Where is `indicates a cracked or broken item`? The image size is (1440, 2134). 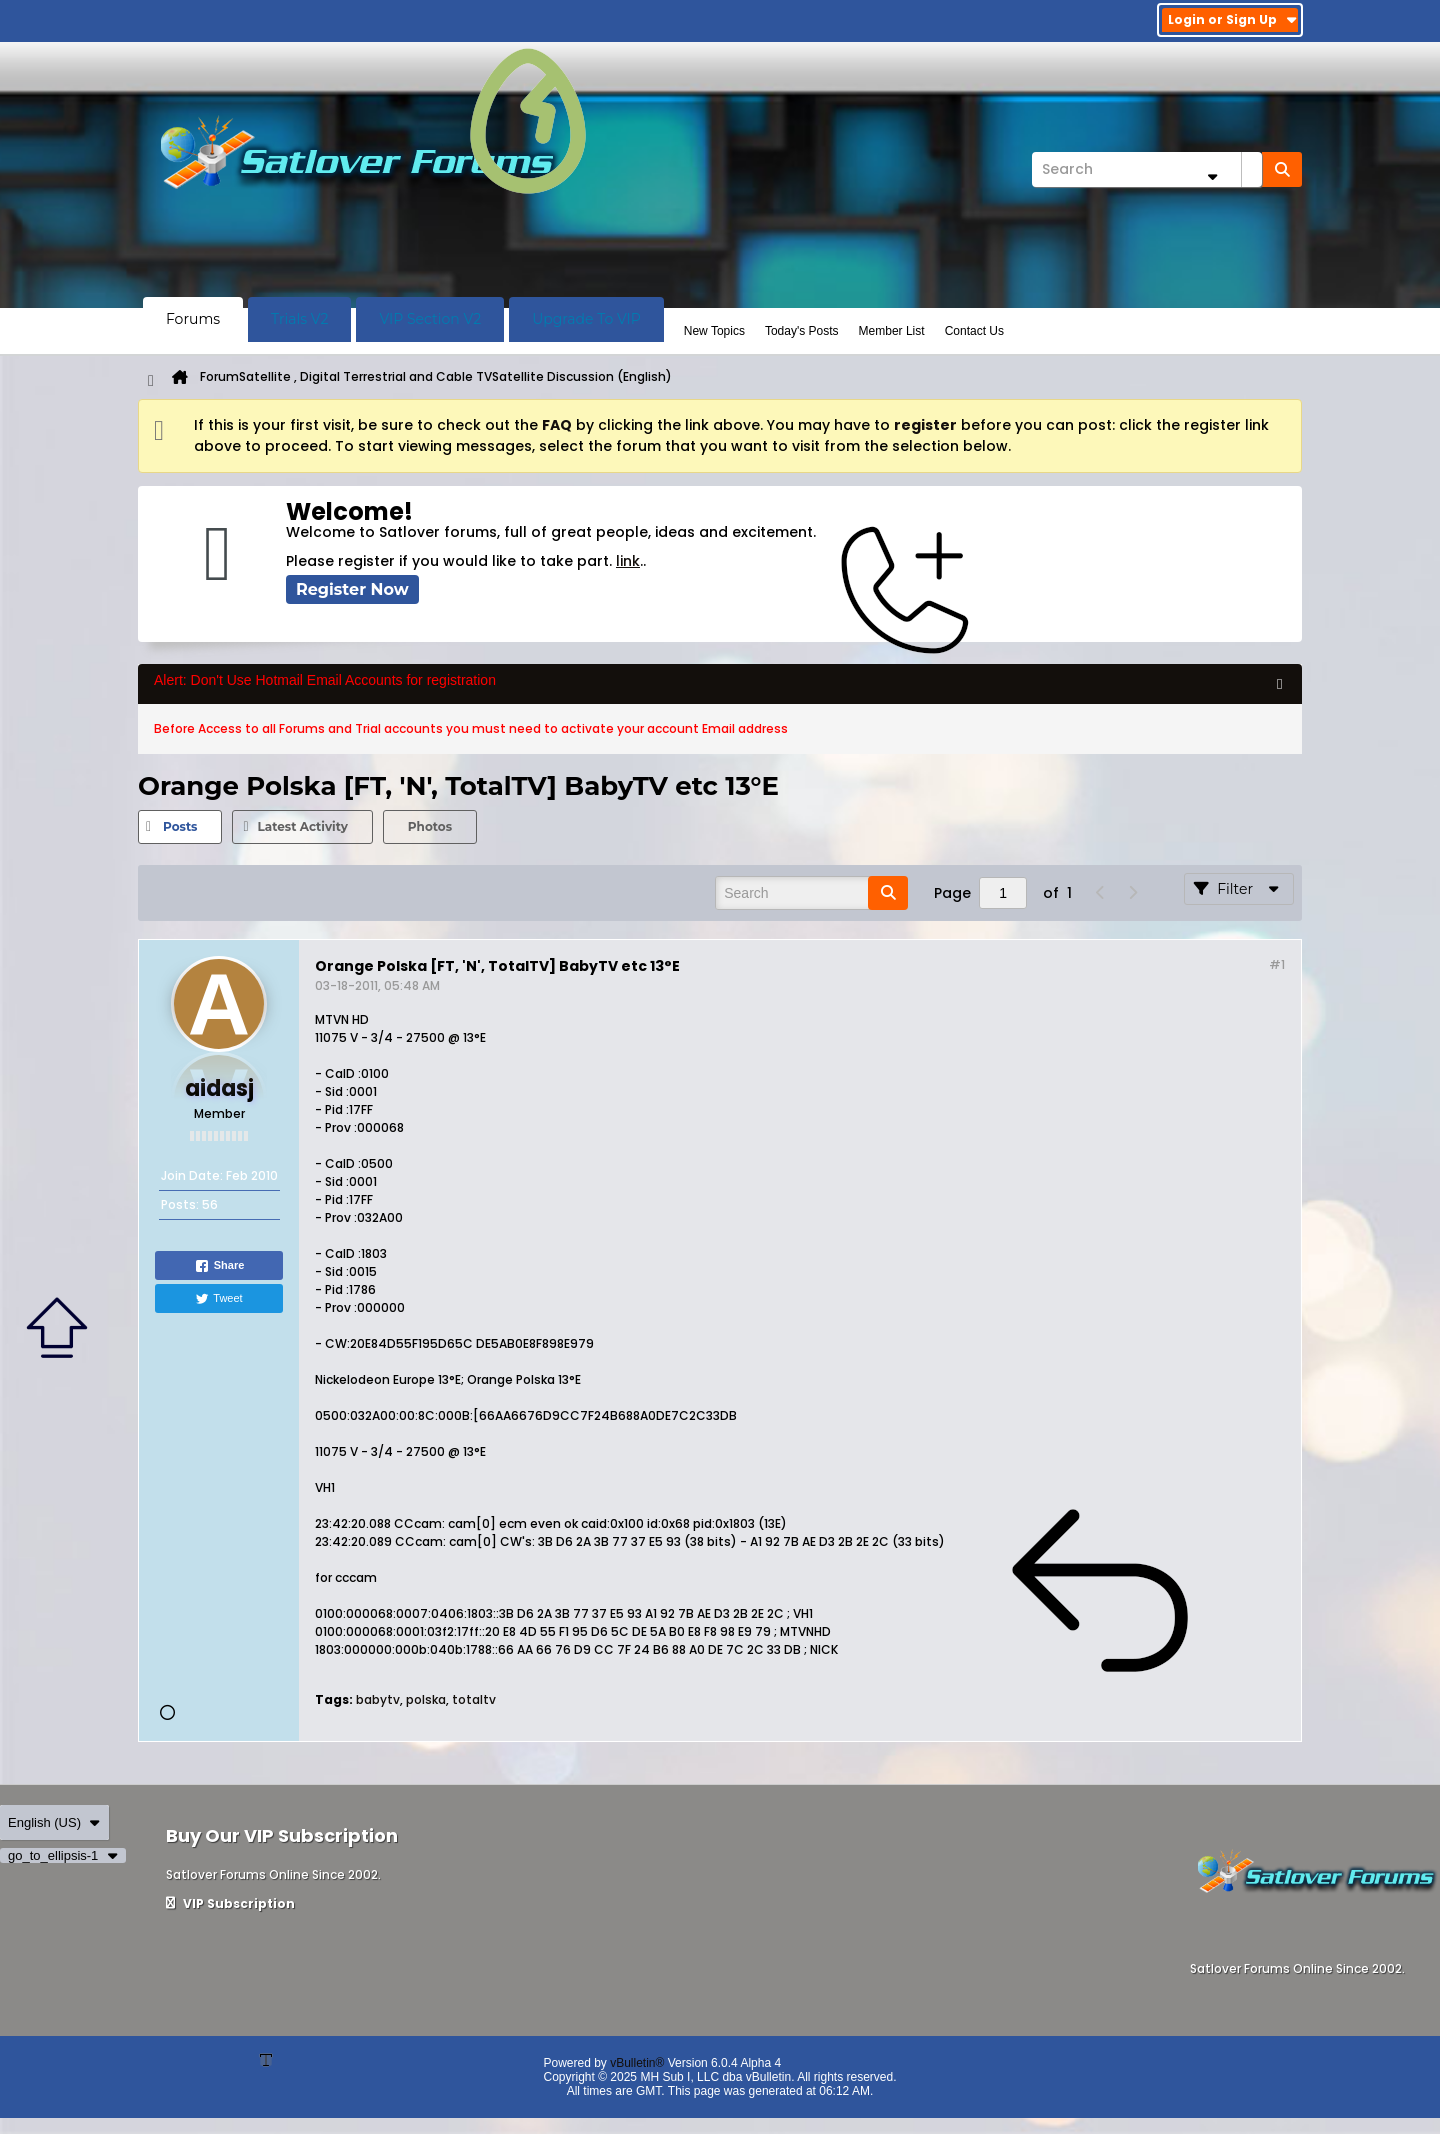 indicates a cracked or broken item is located at coordinates (528, 121).